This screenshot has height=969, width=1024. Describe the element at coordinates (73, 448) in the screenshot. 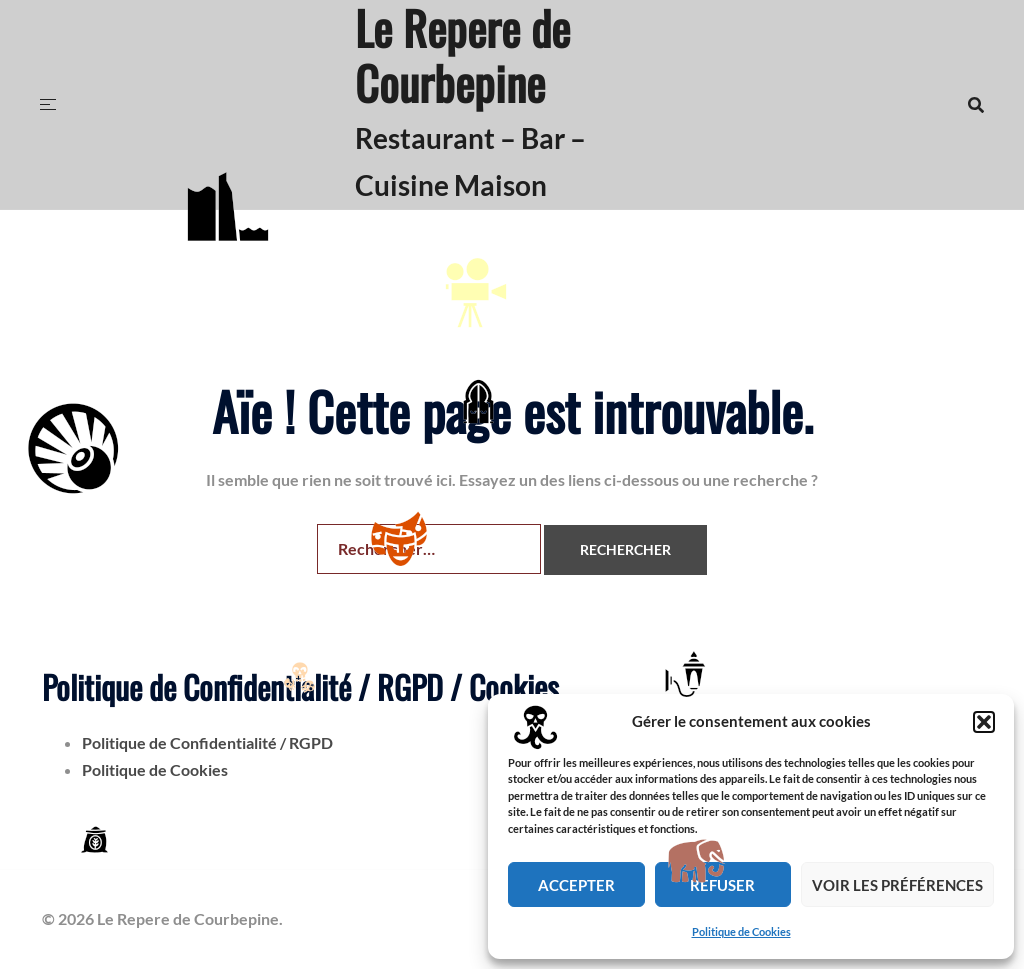

I see `view surveillance or monitoring status` at that location.